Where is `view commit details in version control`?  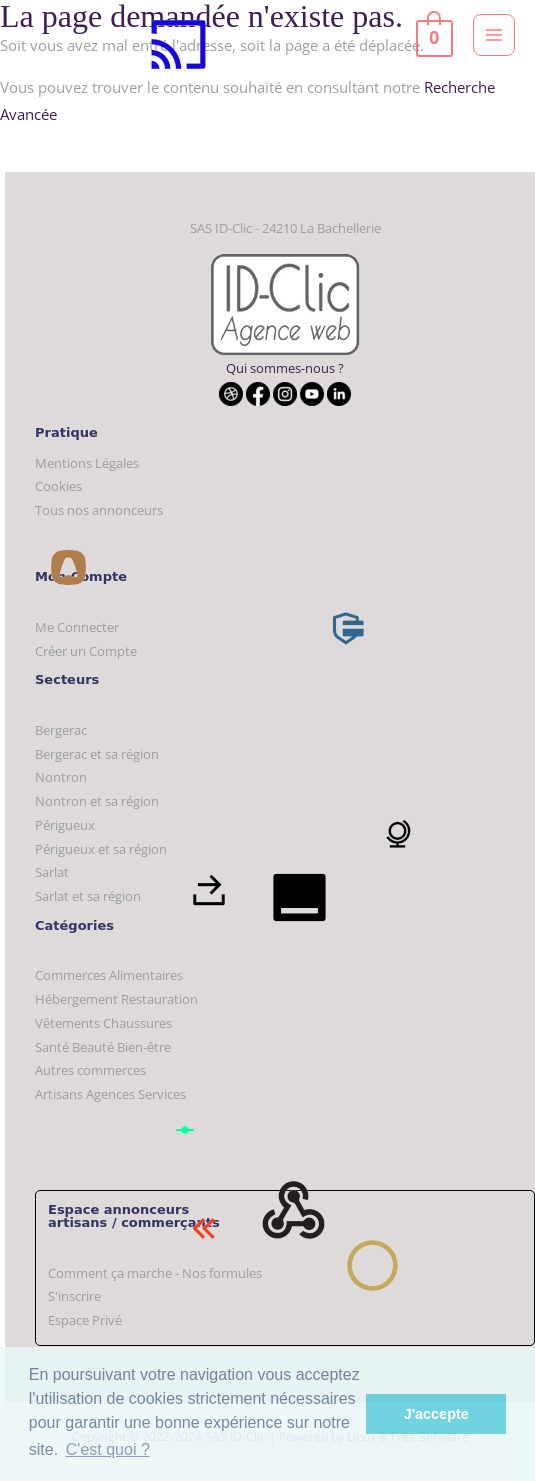 view commit details in version control is located at coordinates (185, 1130).